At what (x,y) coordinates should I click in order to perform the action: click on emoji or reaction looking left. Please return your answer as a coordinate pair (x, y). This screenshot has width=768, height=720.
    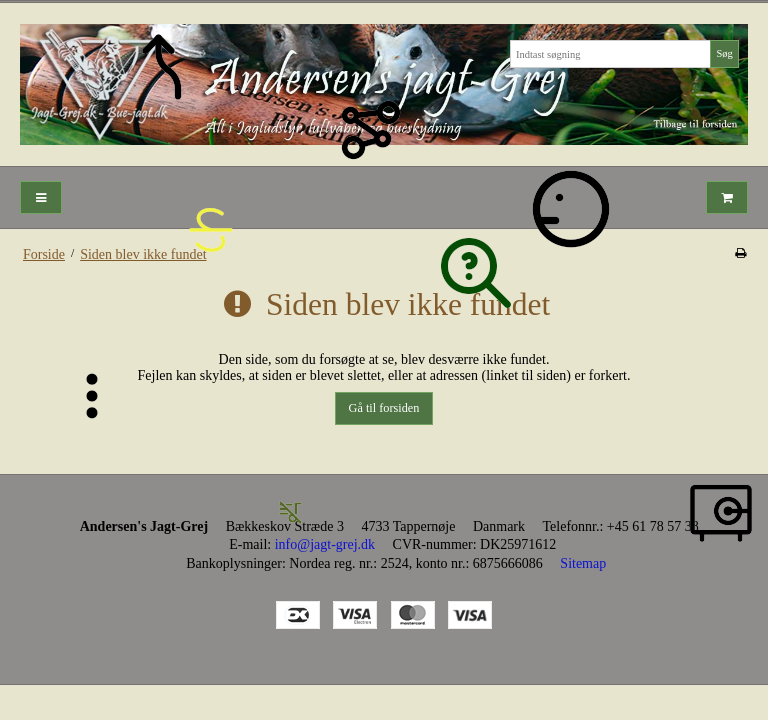
    Looking at the image, I should click on (571, 209).